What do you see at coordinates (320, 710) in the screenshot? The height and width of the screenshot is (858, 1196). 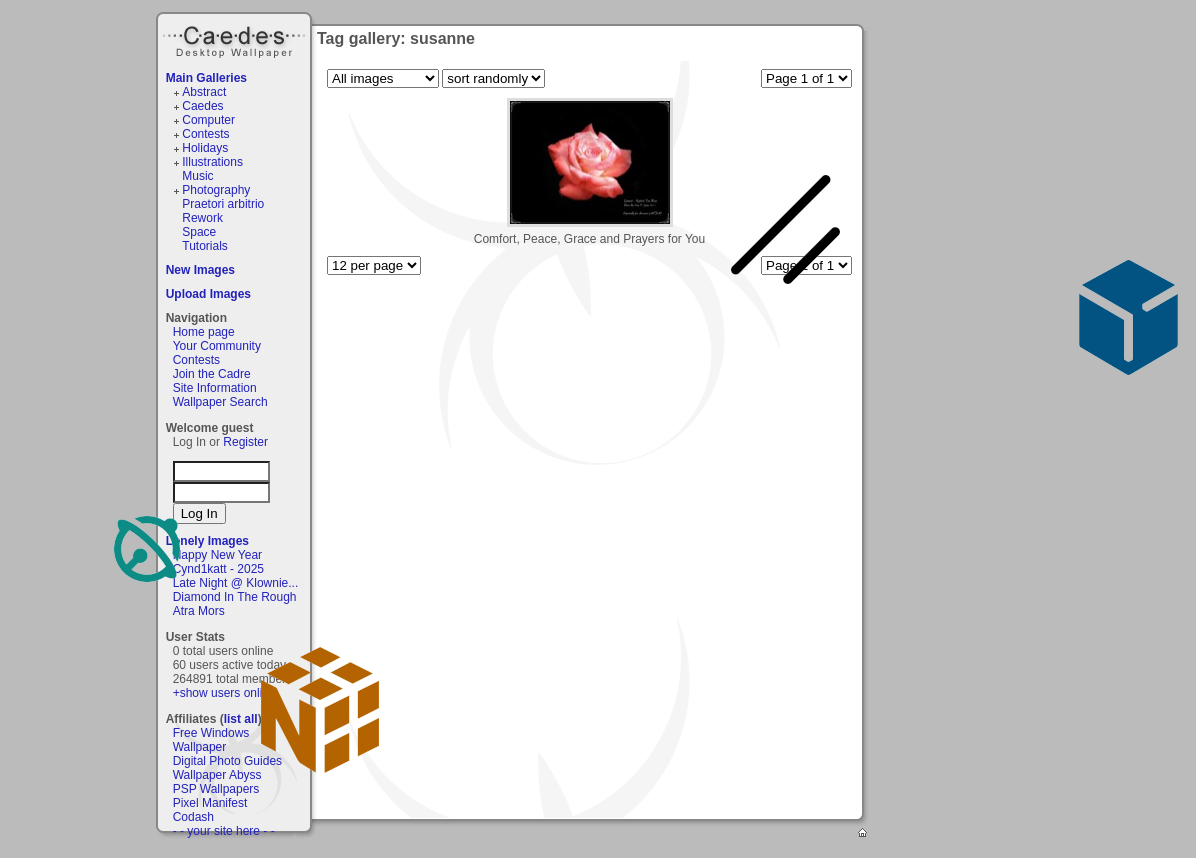 I see `NumPy library or package integration` at bounding box center [320, 710].